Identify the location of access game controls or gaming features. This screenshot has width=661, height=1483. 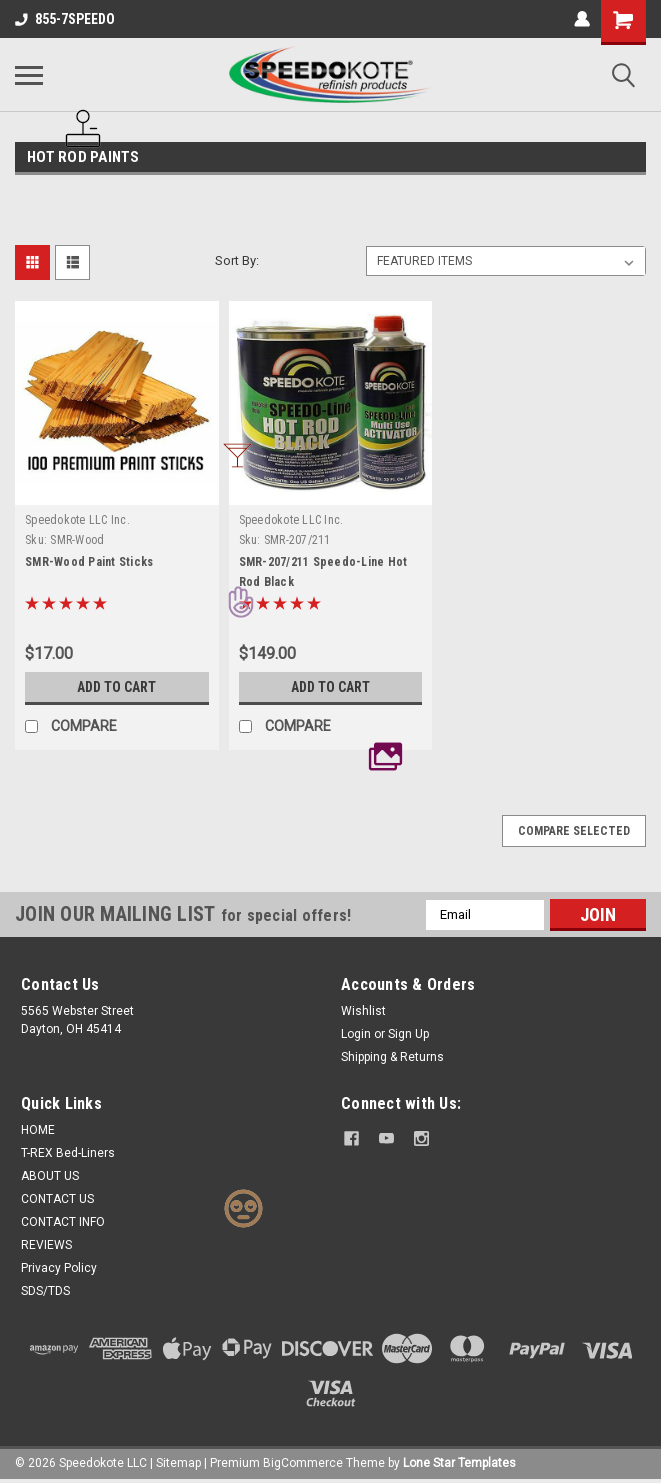
(83, 130).